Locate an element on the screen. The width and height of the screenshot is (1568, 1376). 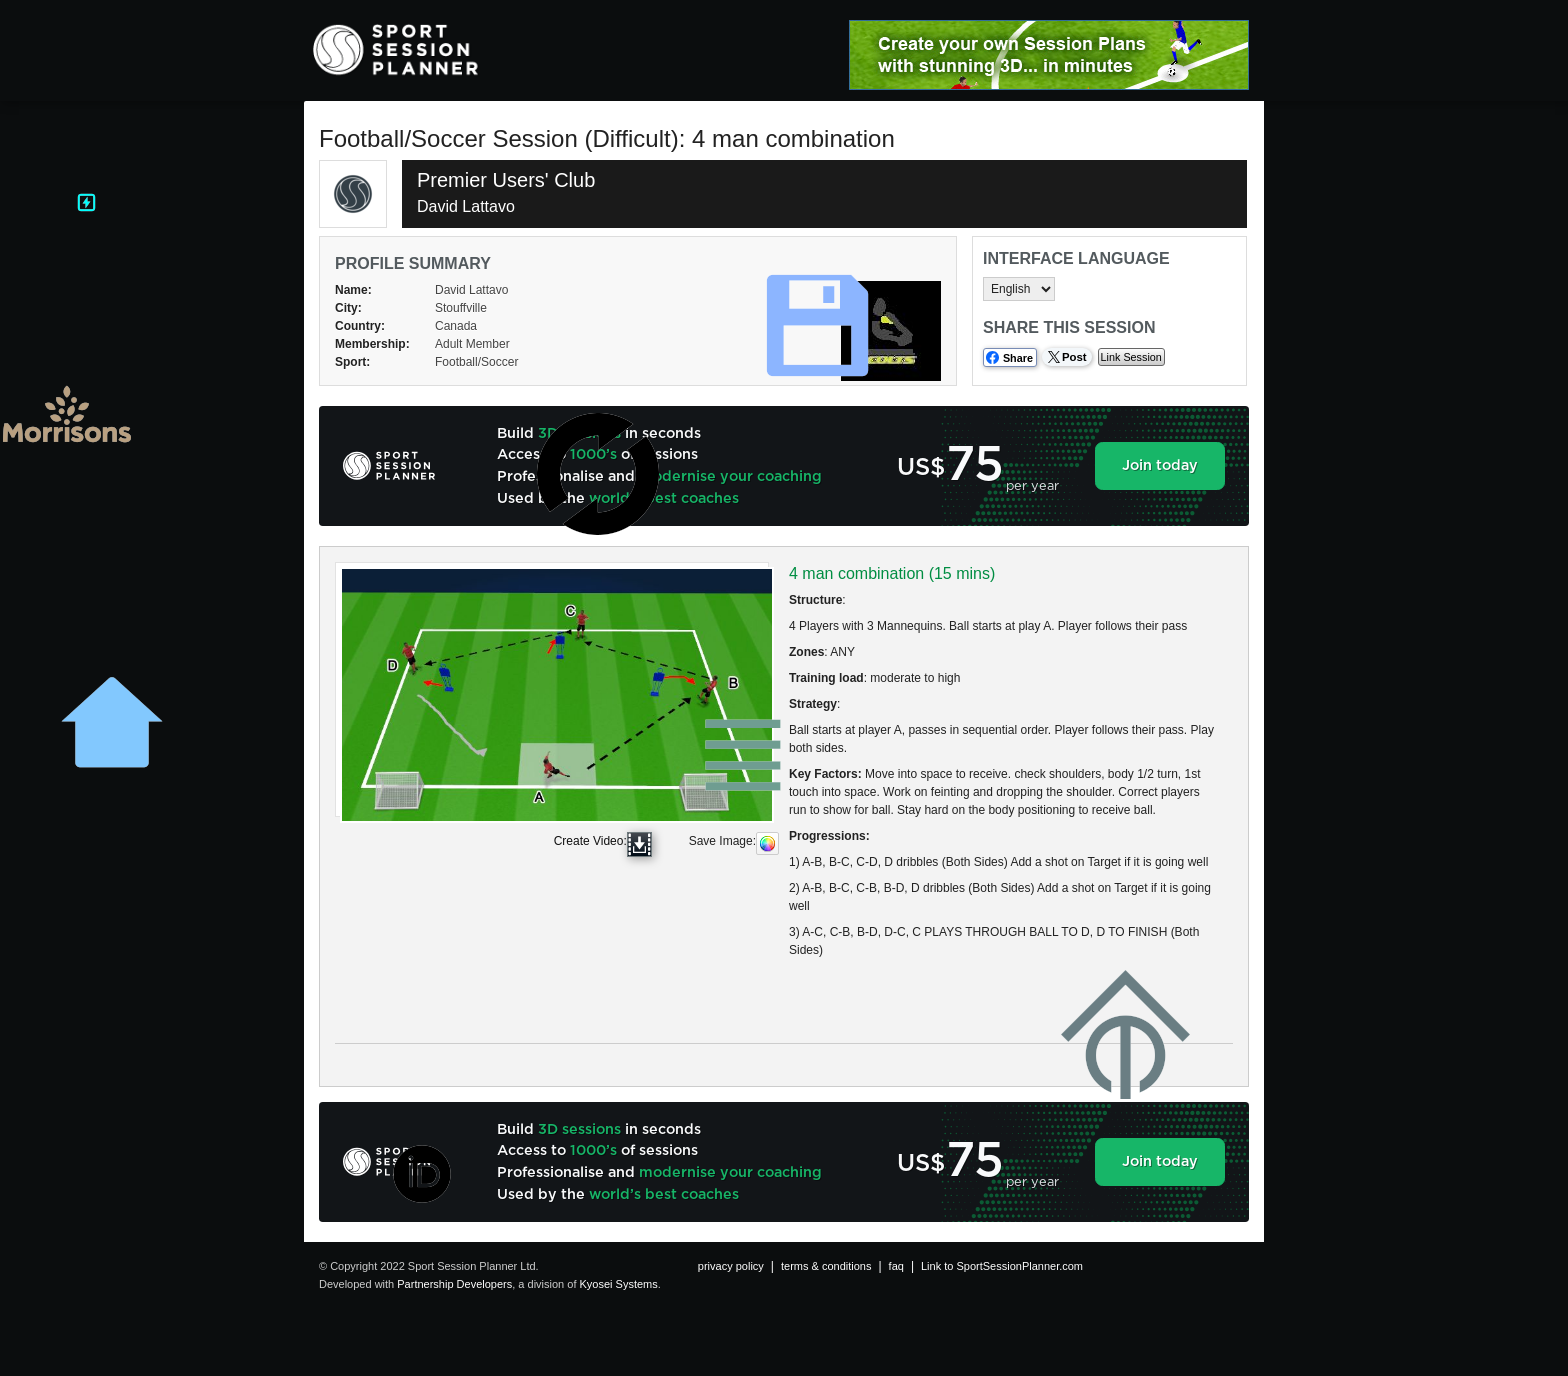
open tasmota smart home firmware settings is located at coordinates (1125, 1034).